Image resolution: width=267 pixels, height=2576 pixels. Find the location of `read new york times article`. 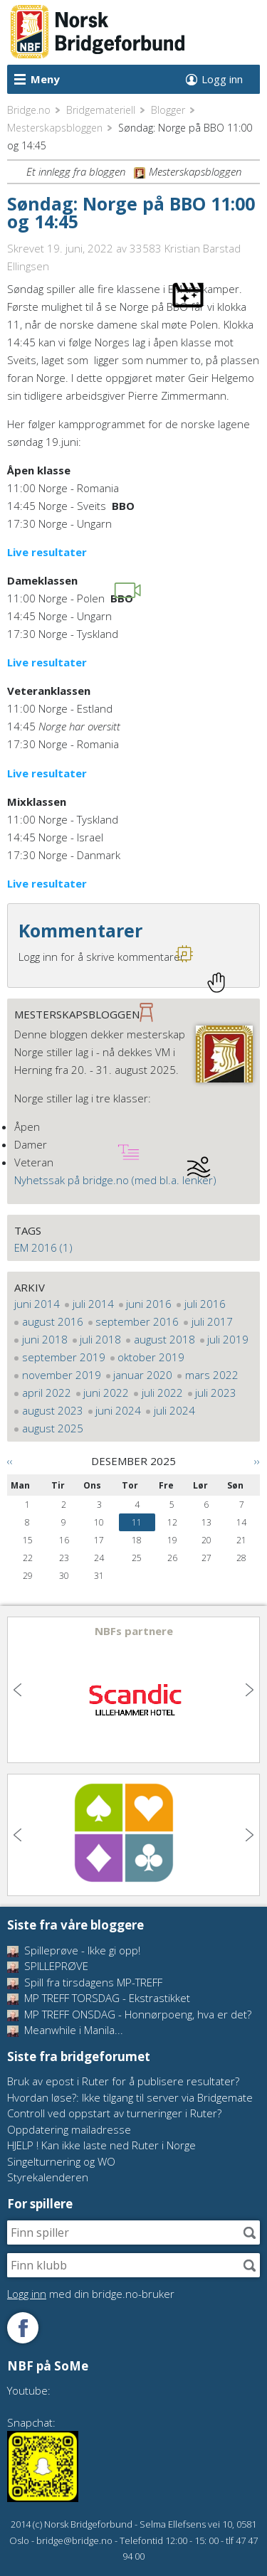

read new york times article is located at coordinates (128, 1152).